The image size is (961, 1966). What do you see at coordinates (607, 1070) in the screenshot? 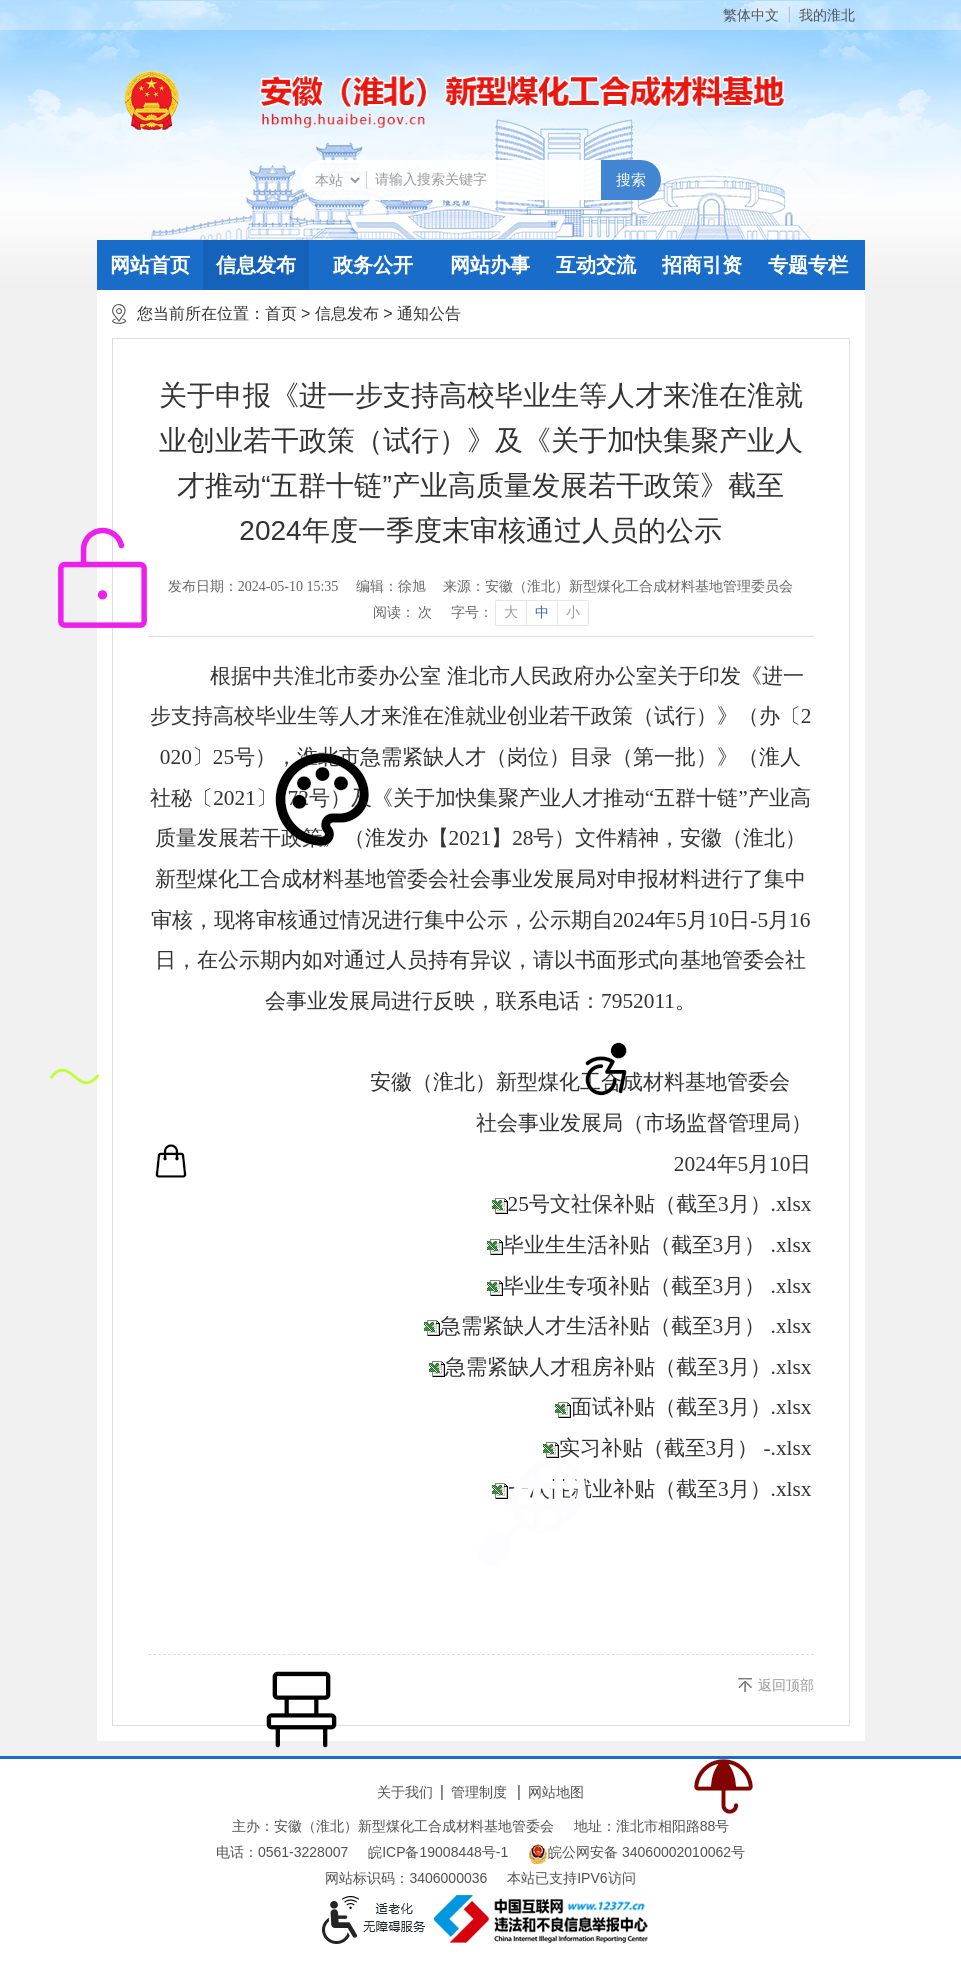
I see `indicates wheelchair accessible facilities` at bounding box center [607, 1070].